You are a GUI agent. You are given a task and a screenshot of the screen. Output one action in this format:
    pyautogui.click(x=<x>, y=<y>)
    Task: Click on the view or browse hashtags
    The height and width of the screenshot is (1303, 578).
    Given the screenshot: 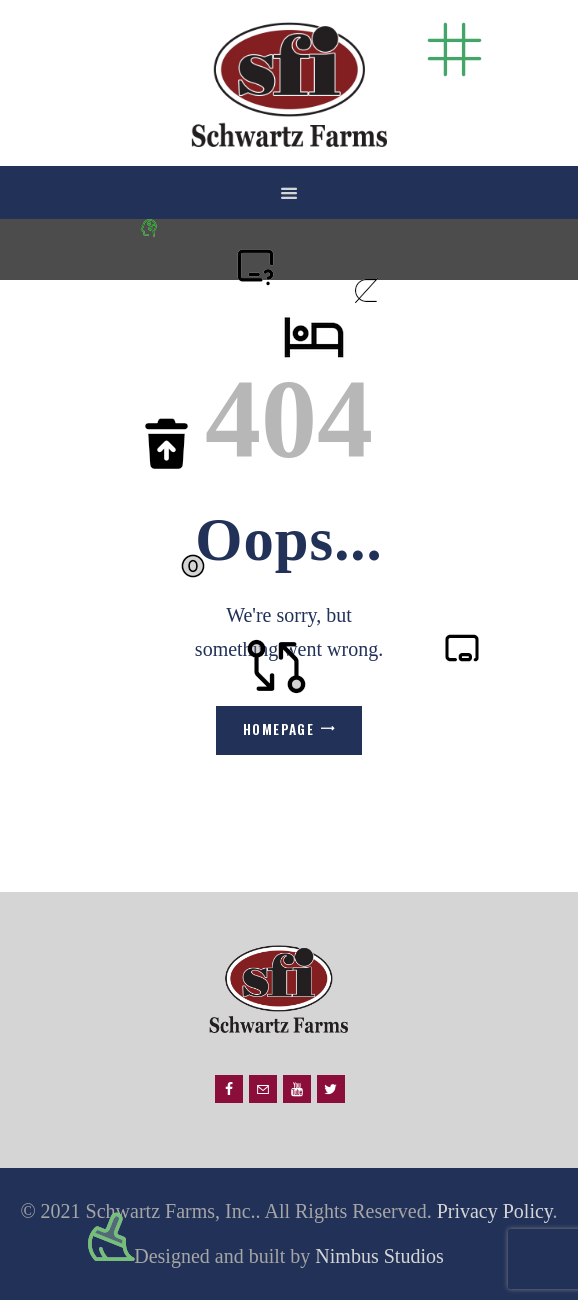 What is the action you would take?
    pyautogui.click(x=454, y=49)
    